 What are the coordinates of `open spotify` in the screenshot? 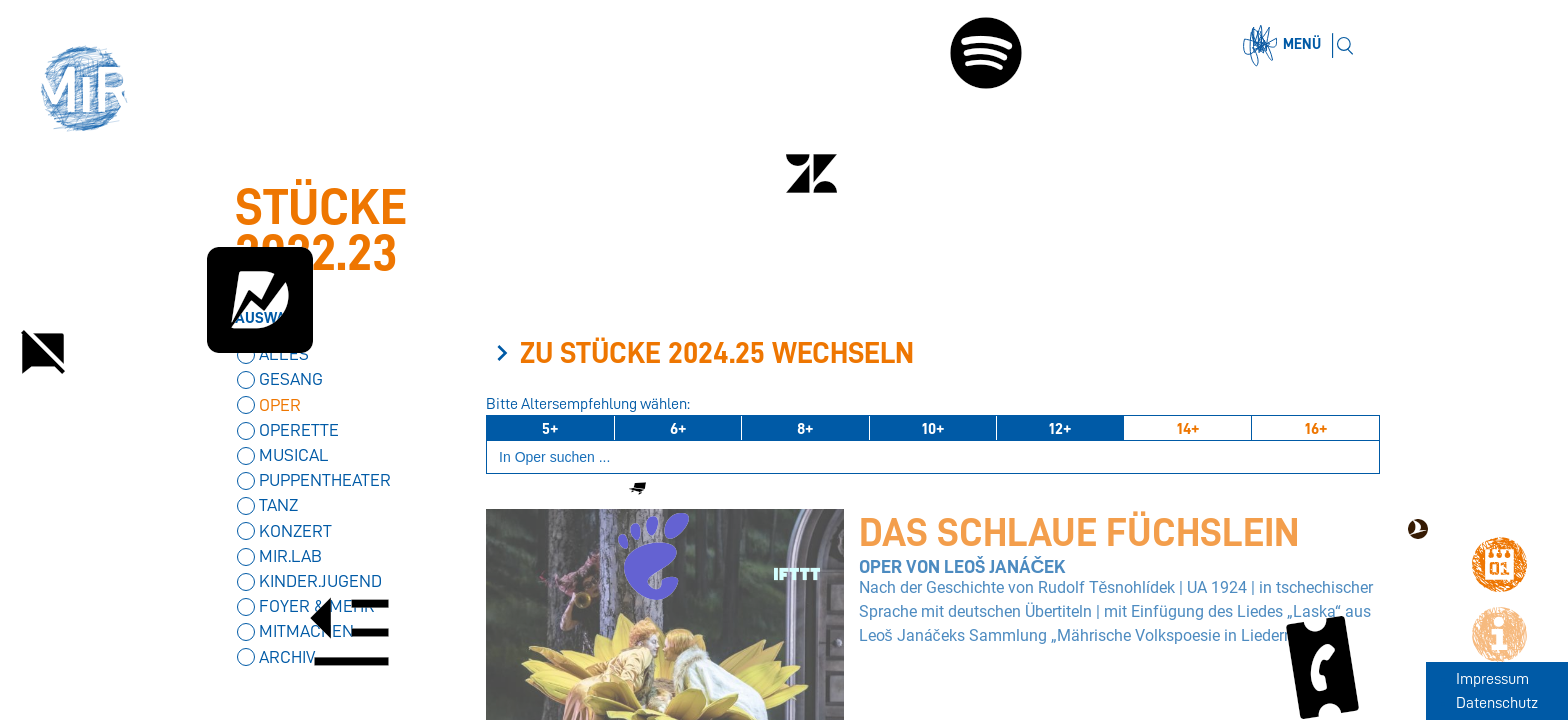 It's located at (986, 53).